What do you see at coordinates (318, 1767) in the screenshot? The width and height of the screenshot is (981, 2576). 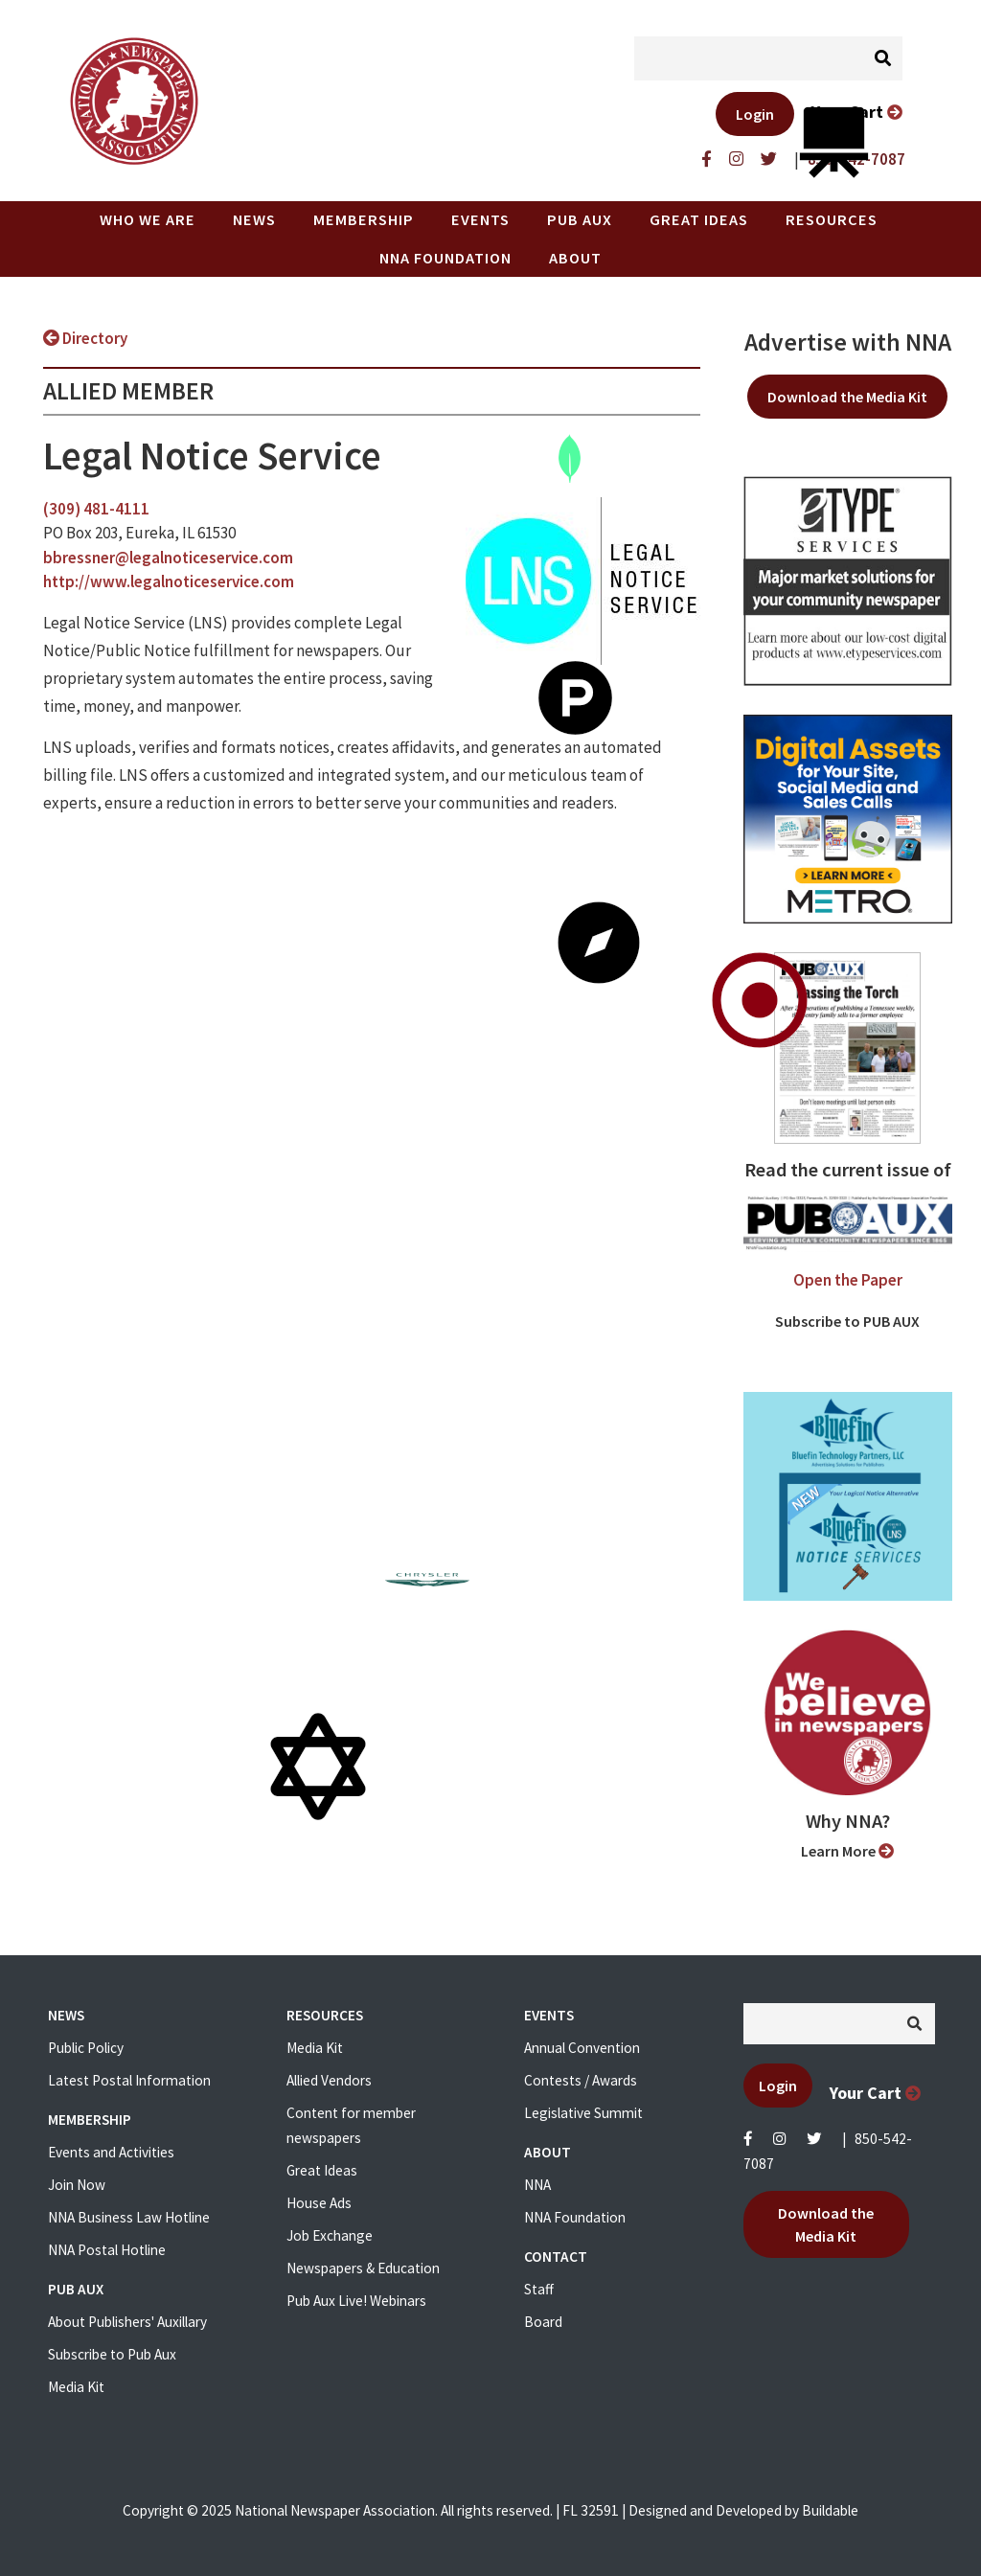 I see `indicates Jewish religious content or services` at bounding box center [318, 1767].